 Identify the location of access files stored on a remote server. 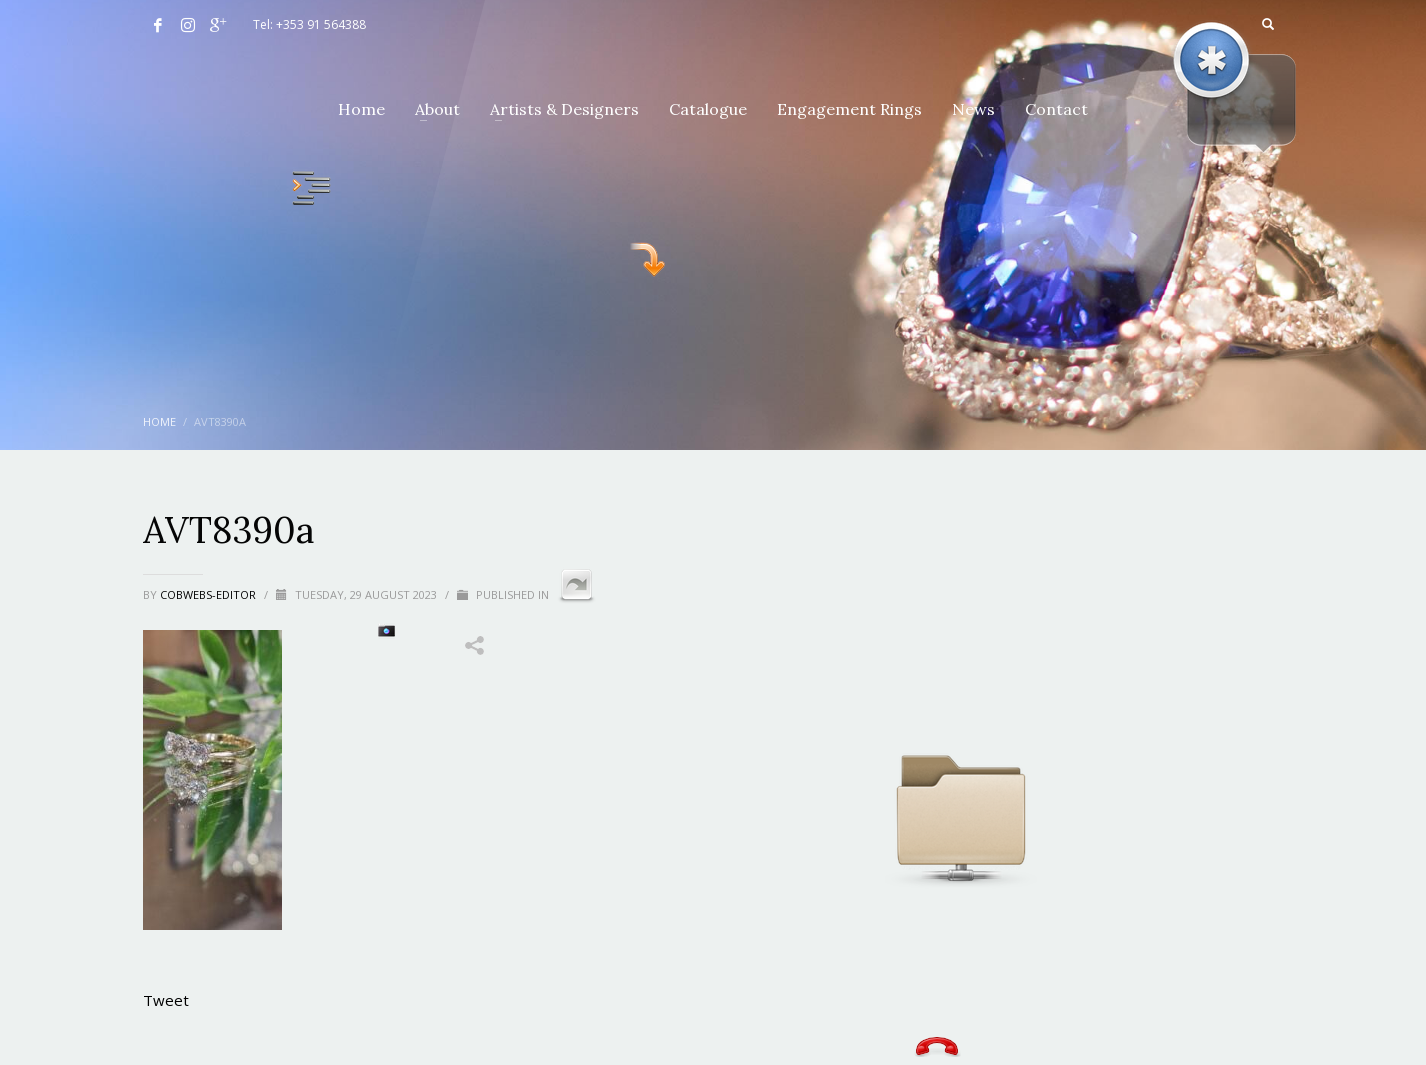
(961, 822).